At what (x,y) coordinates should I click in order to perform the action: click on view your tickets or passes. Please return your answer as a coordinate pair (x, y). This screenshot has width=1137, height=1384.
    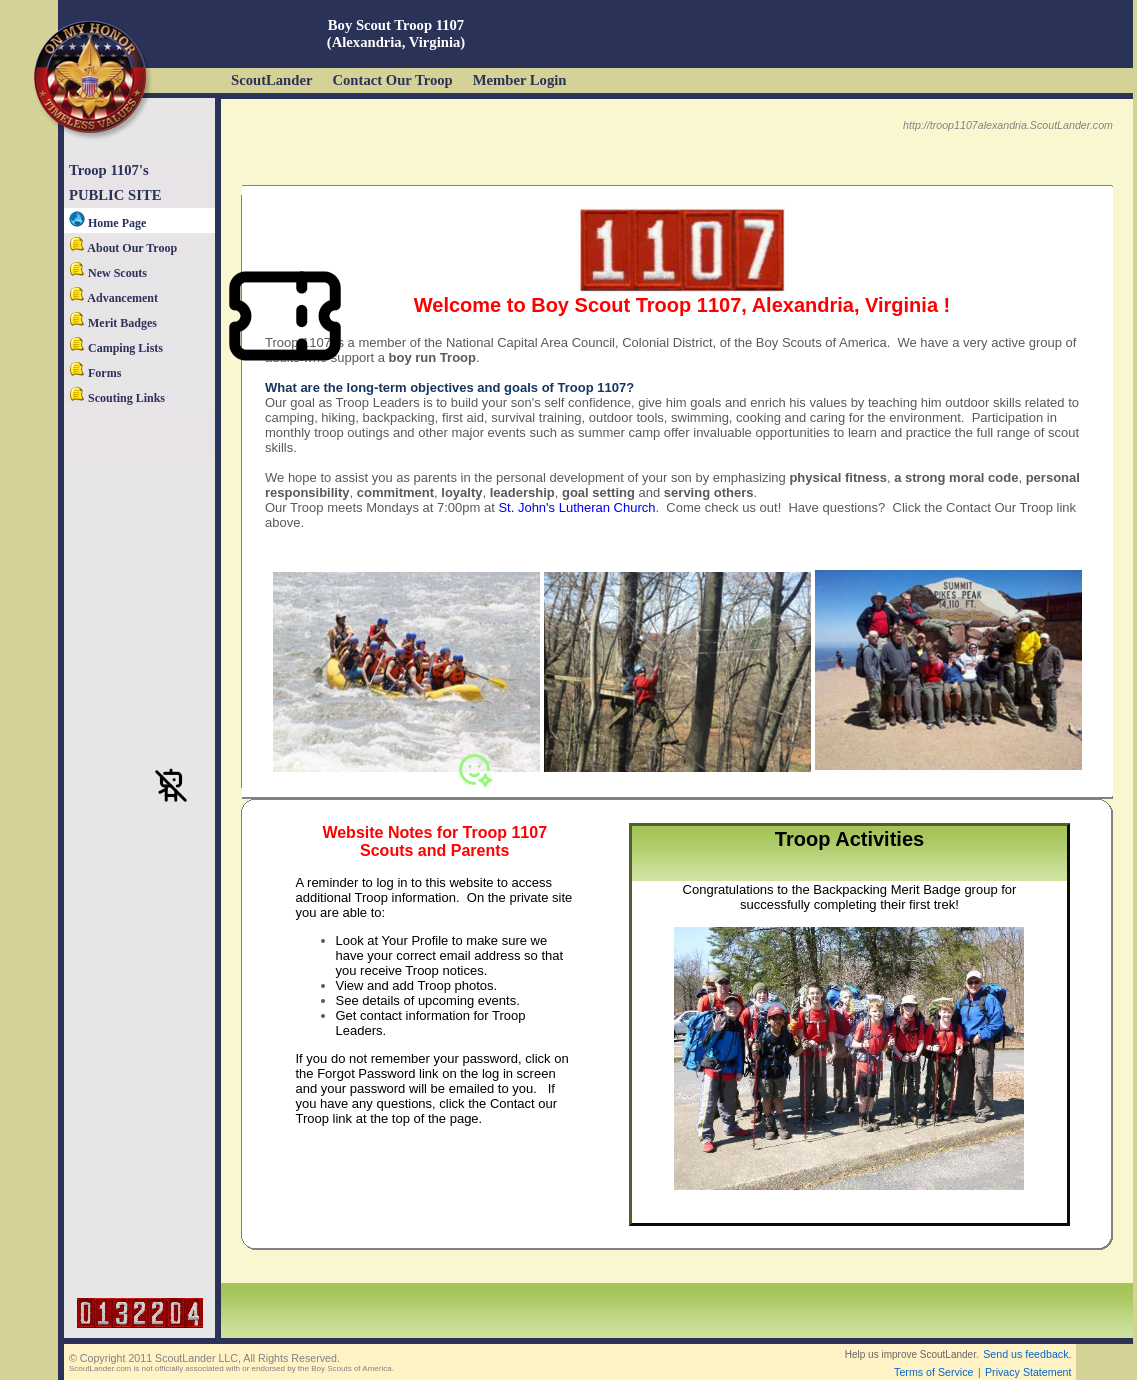
    Looking at the image, I should click on (285, 316).